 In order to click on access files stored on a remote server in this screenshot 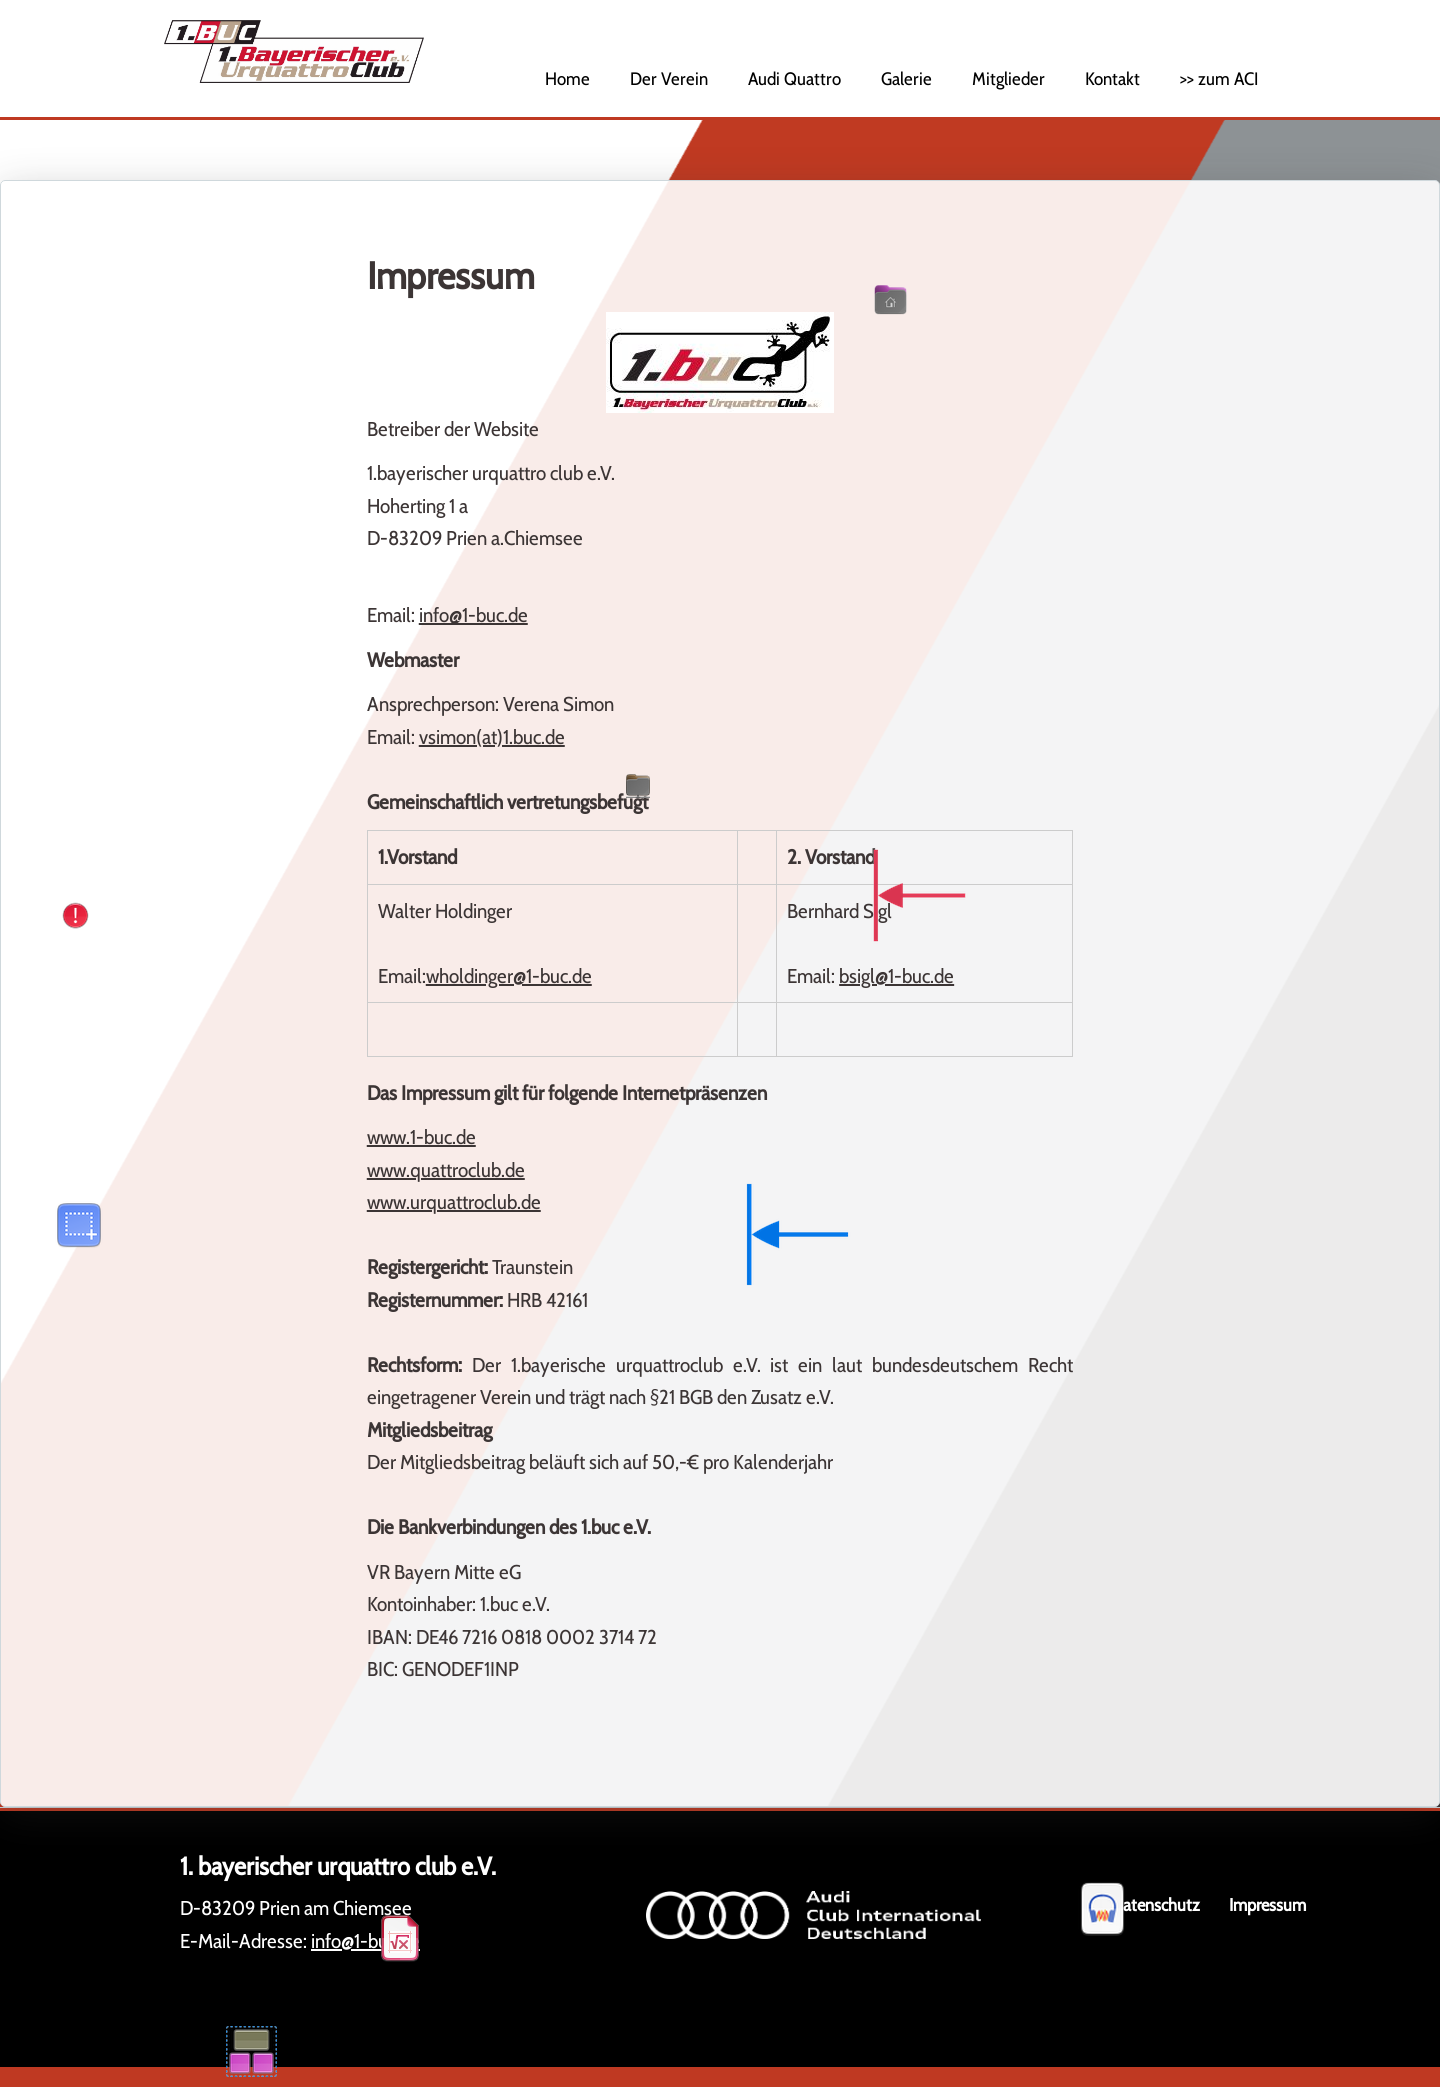, I will do `click(638, 786)`.